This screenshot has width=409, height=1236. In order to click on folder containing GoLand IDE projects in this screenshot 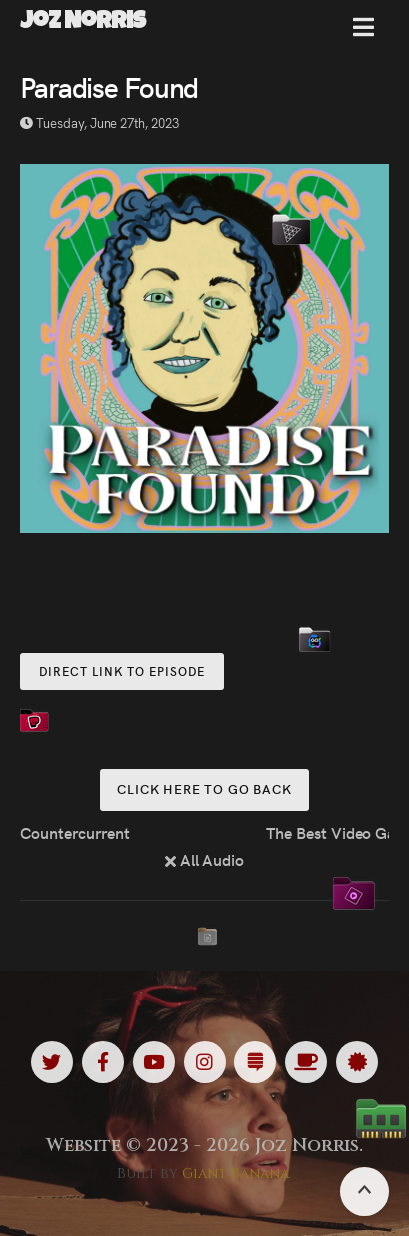, I will do `click(314, 640)`.